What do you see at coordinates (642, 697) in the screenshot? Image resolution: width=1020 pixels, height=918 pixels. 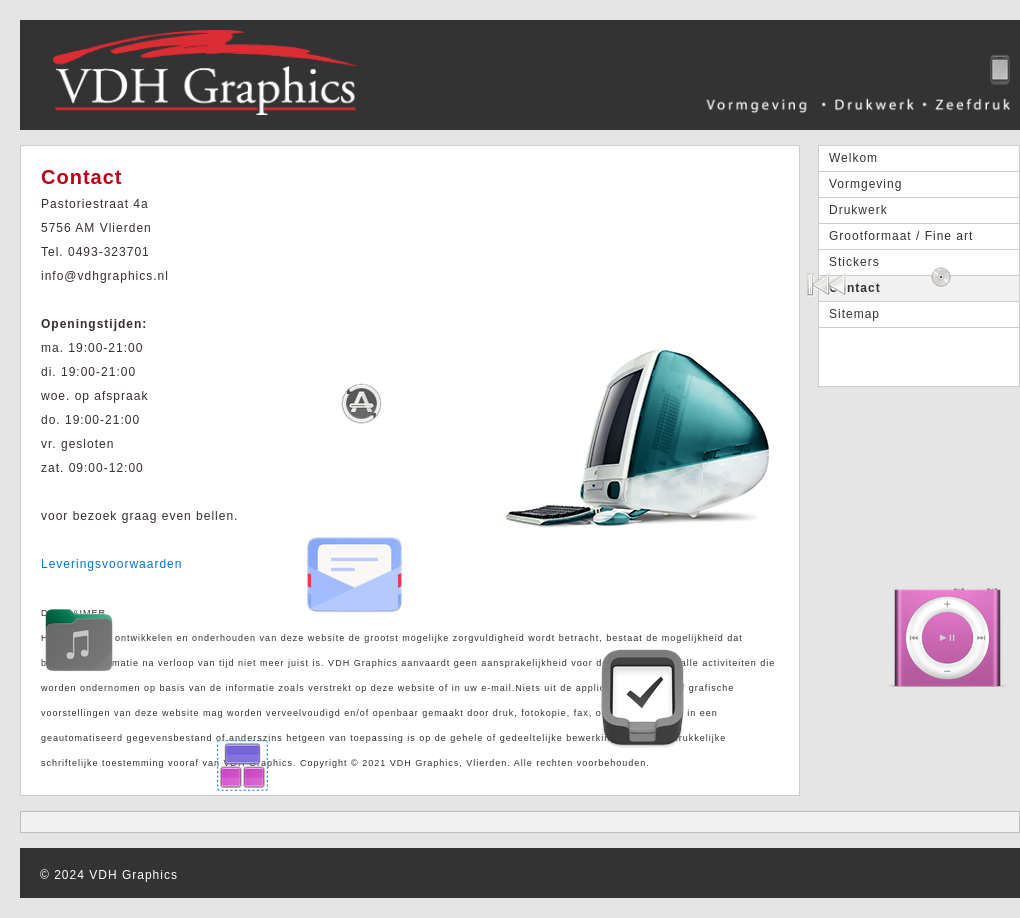 I see `open Things 3 task management app` at bounding box center [642, 697].